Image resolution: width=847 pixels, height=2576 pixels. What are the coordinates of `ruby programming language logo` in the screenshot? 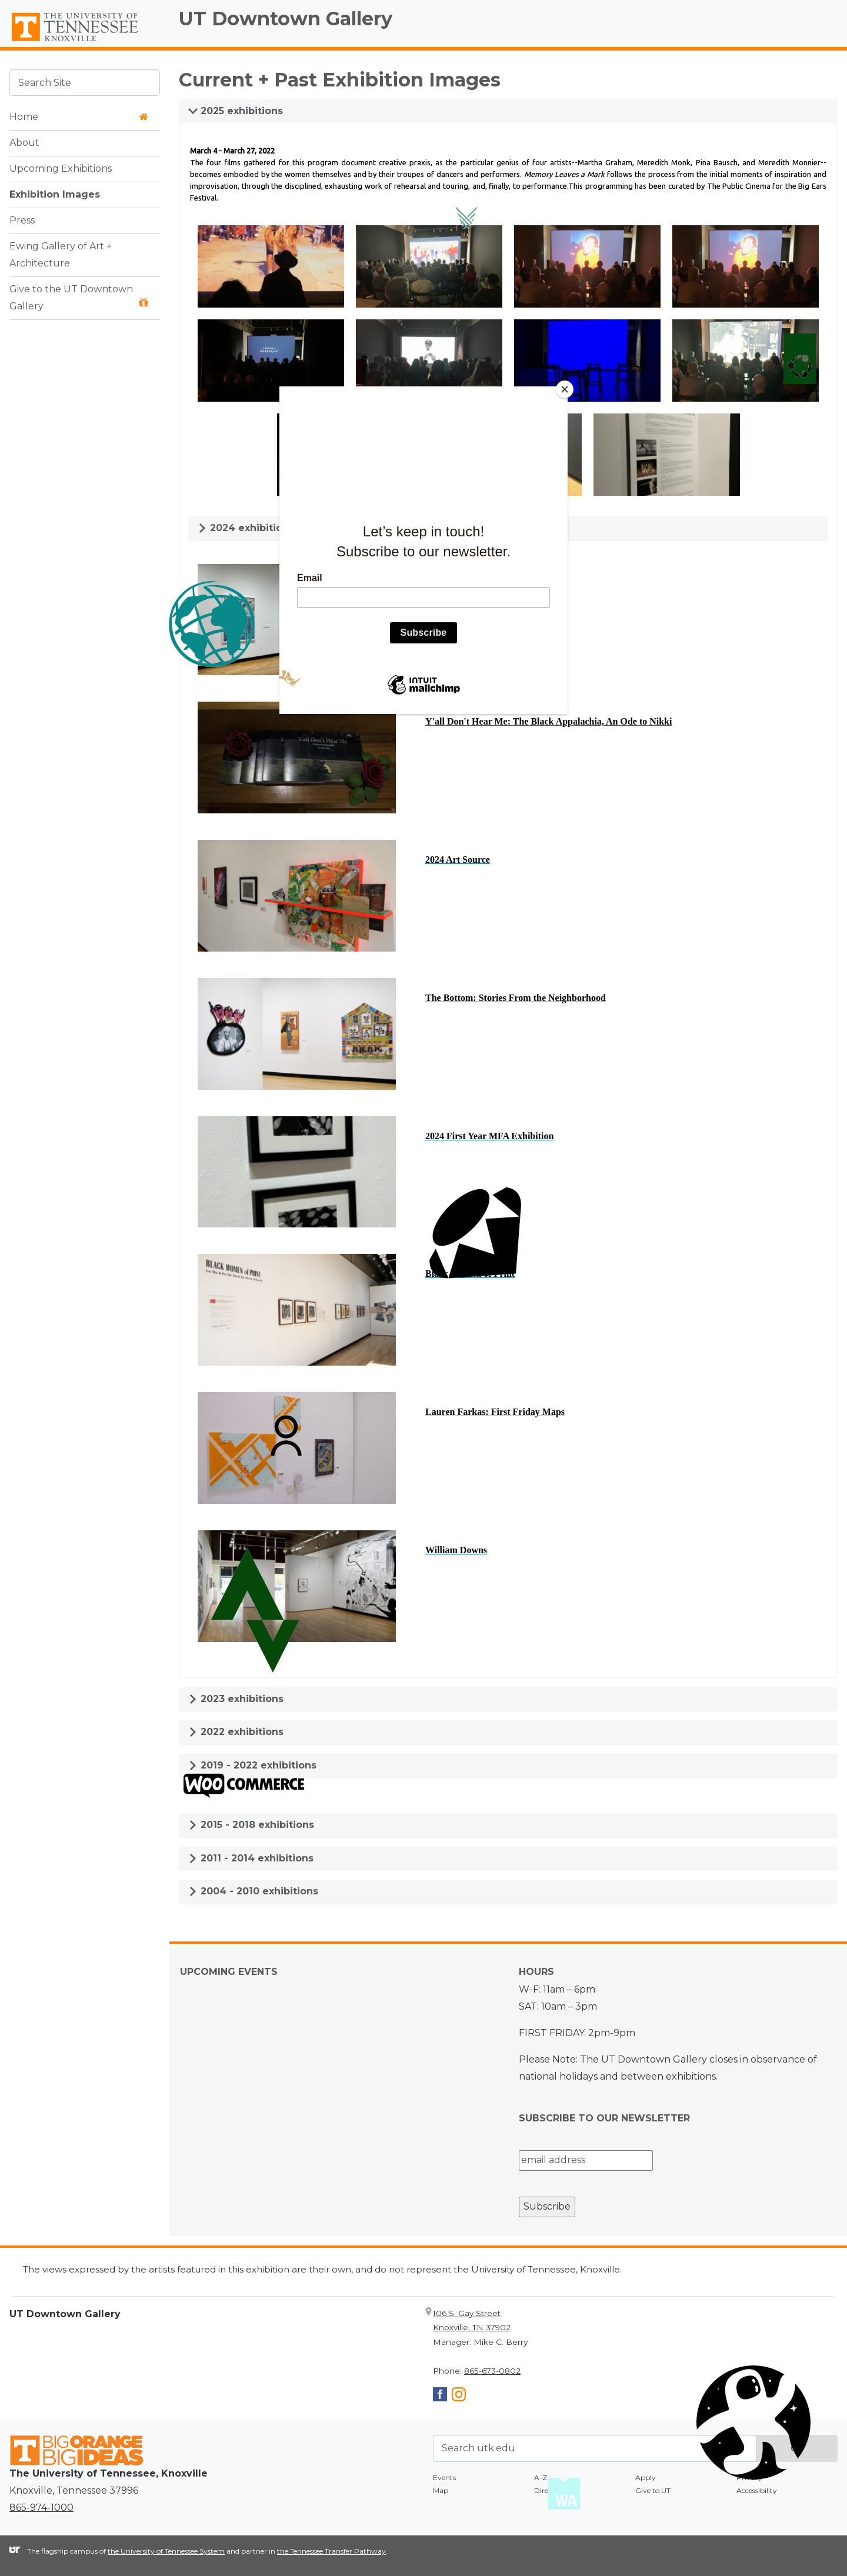 It's located at (475, 1233).